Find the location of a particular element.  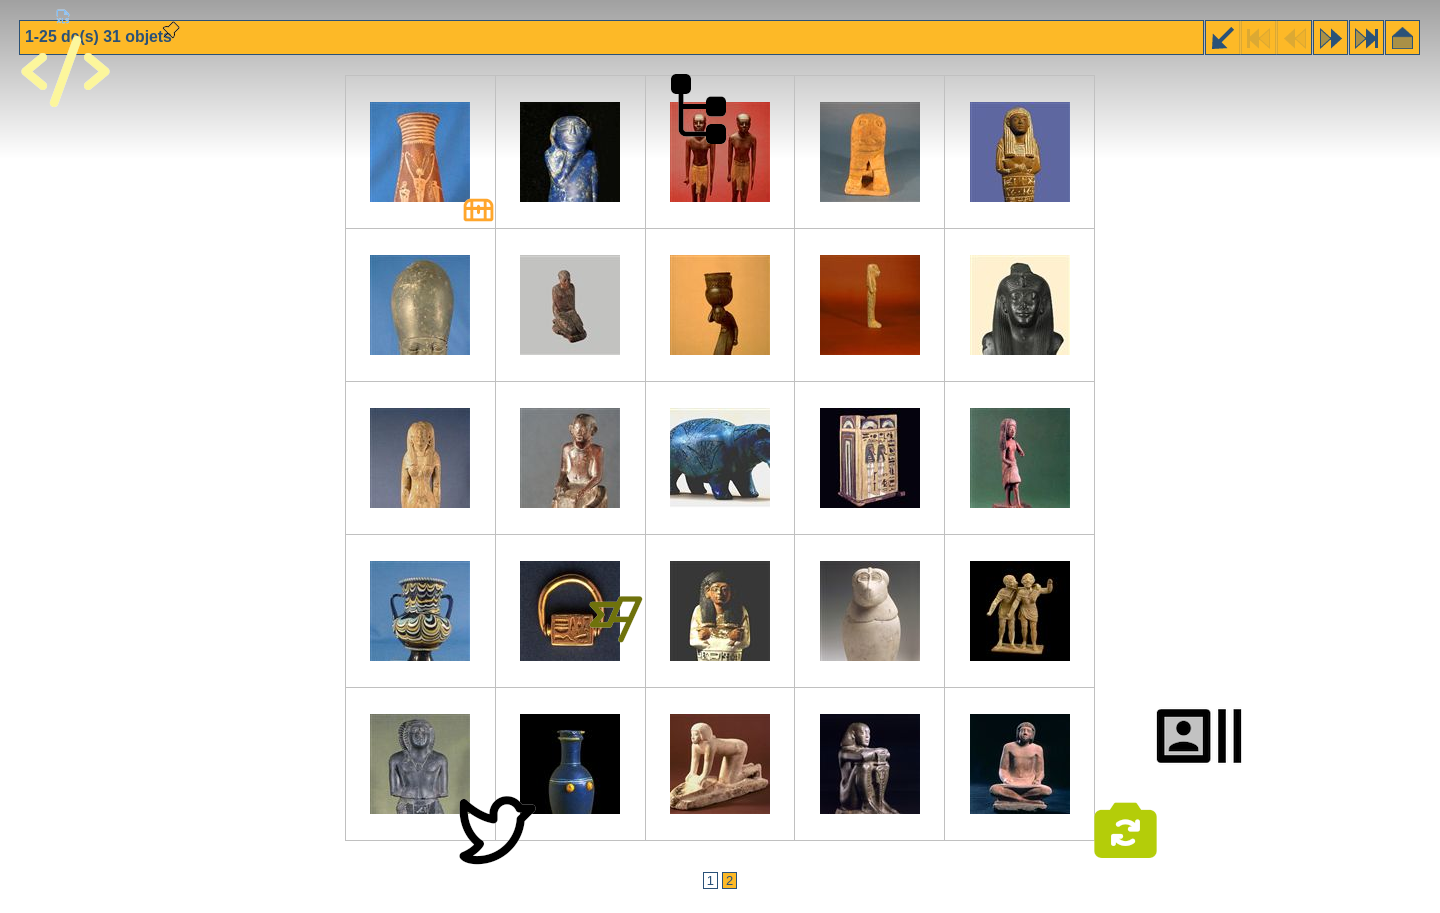

access stored rewards or collectibles is located at coordinates (478, 210).